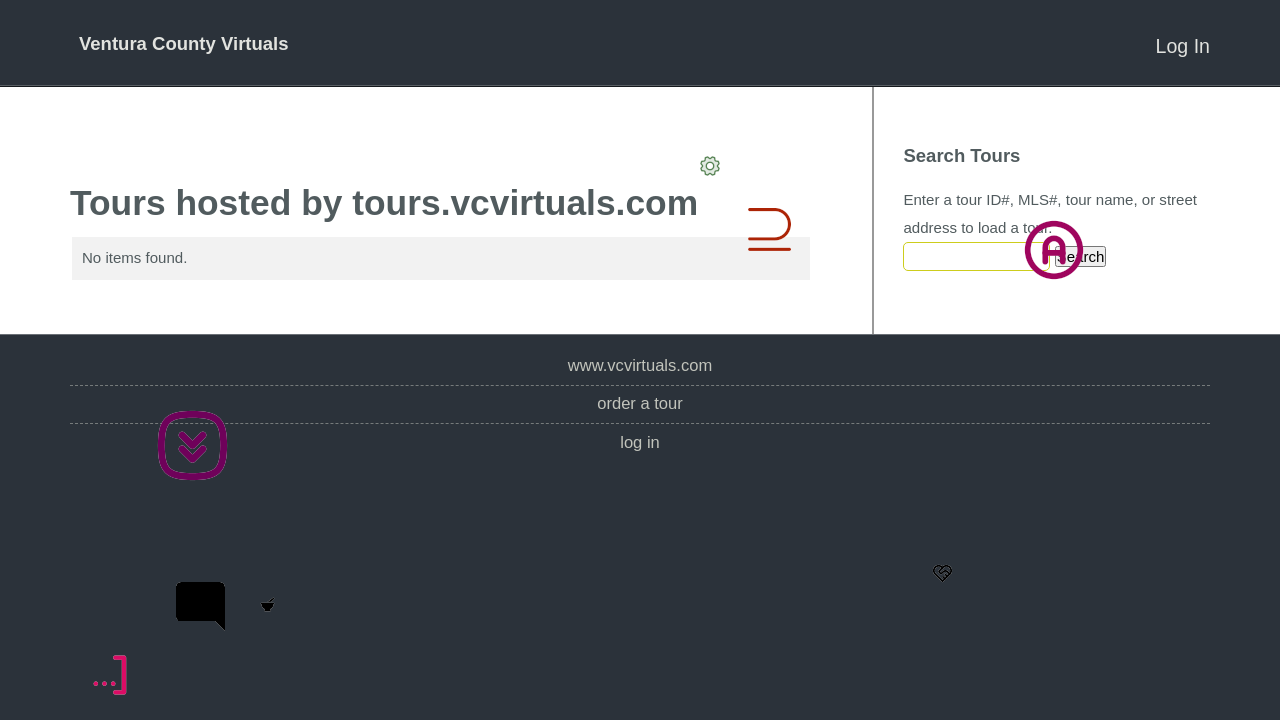 The height and width of the screenshot is (720, 1280). I want to click on expand content or show more items below, so click(192, 445).